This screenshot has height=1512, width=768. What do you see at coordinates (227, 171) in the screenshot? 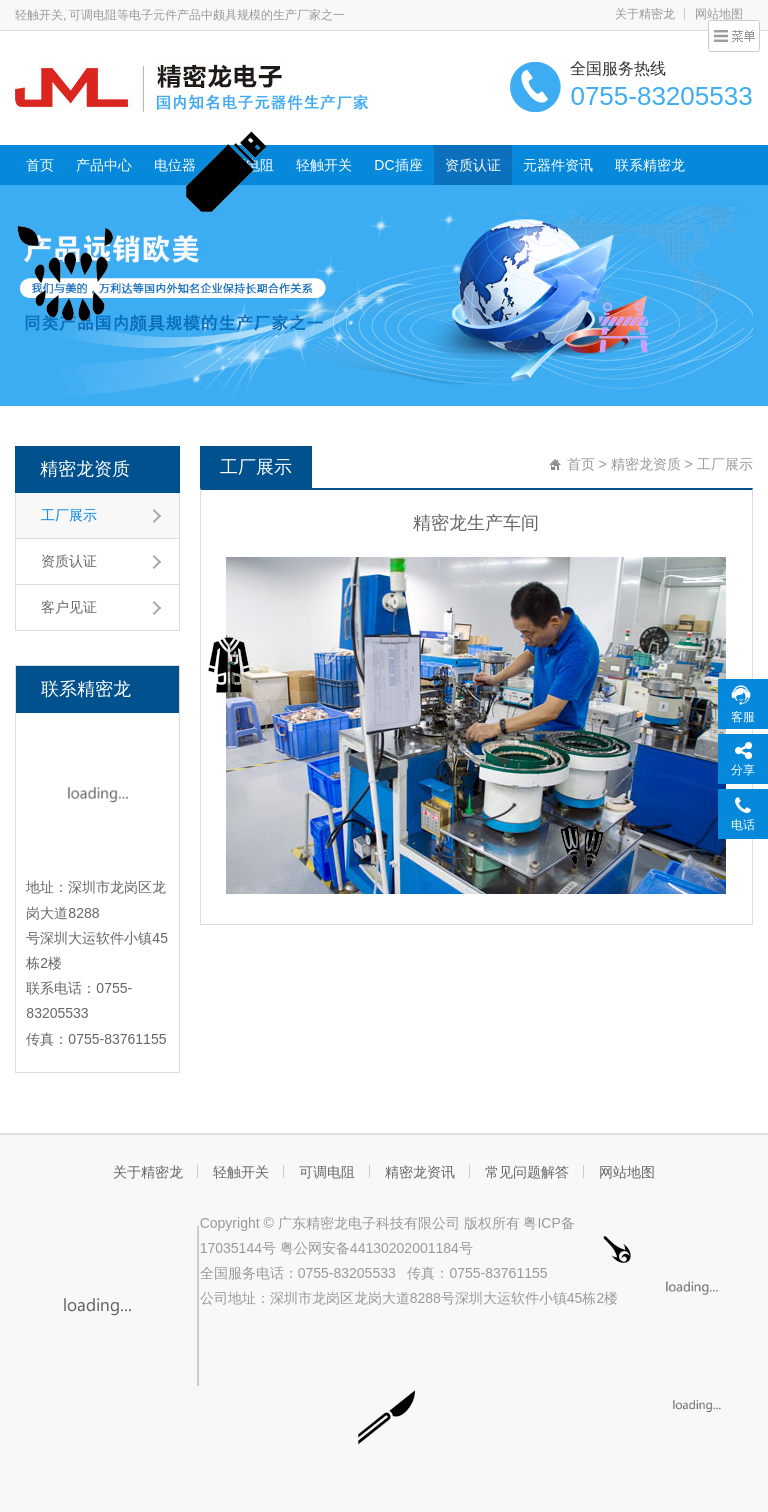
I see `access external storage device` at bounding box center [227, 171].